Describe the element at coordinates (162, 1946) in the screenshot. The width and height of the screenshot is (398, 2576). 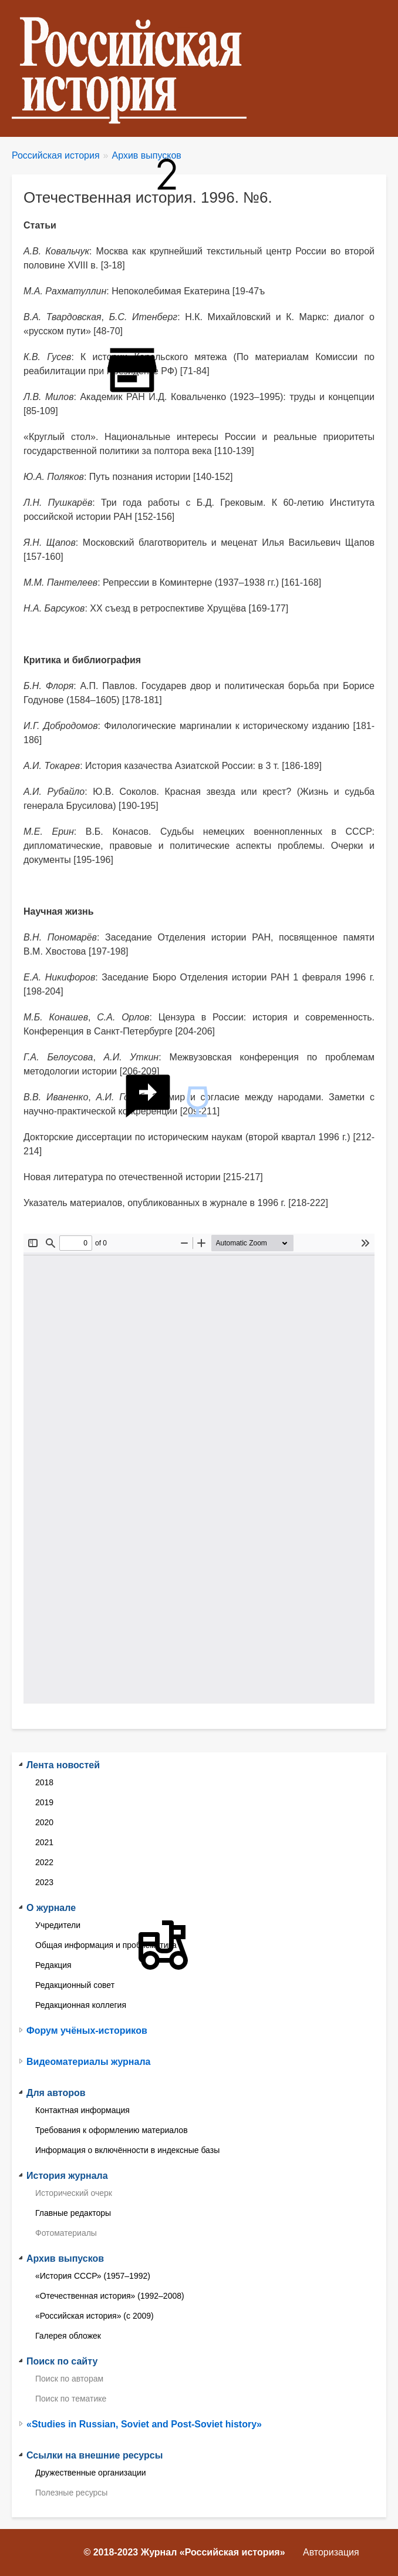
I see `select e-bike as transportation mode` at that location.